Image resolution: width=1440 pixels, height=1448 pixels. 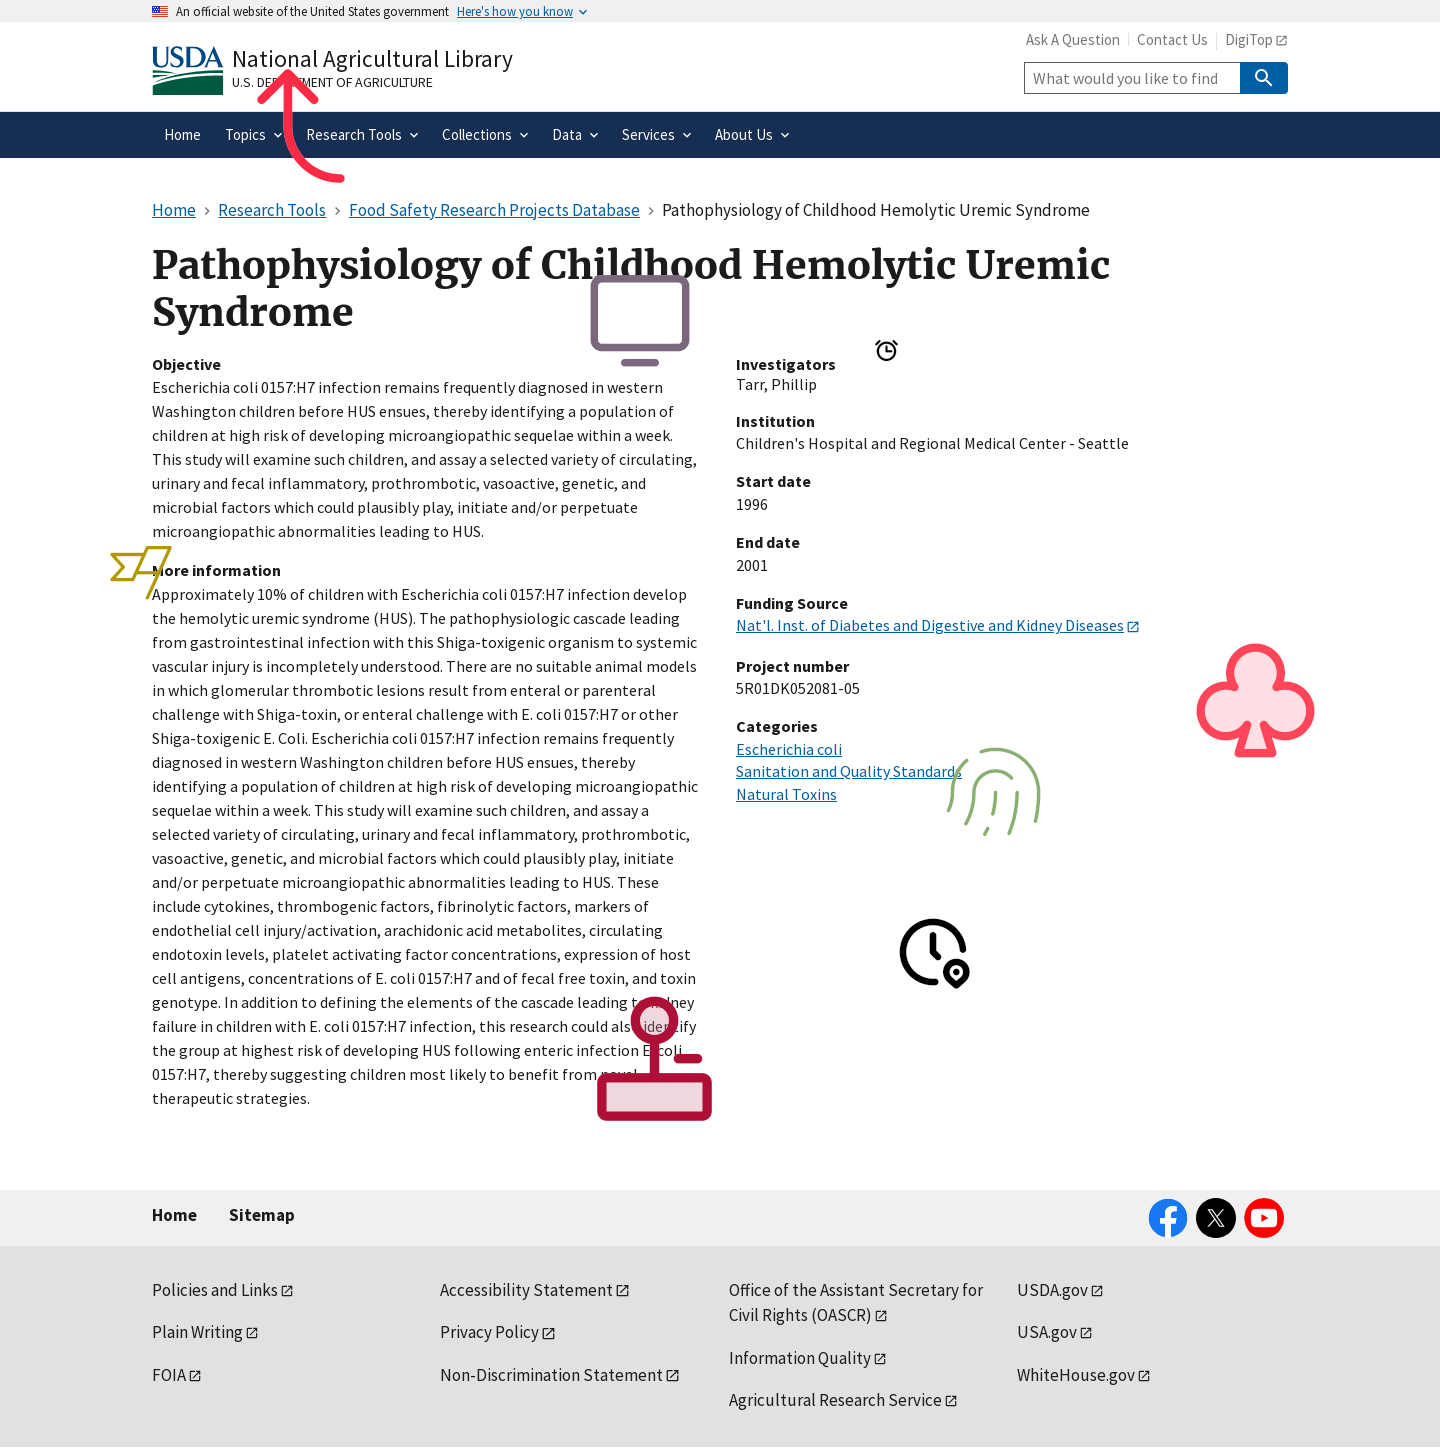 What do you see at coordinates (140, 570) in the screenshot?
I see `flag or mark an item for follow-up` at bounding box center [140, 570].